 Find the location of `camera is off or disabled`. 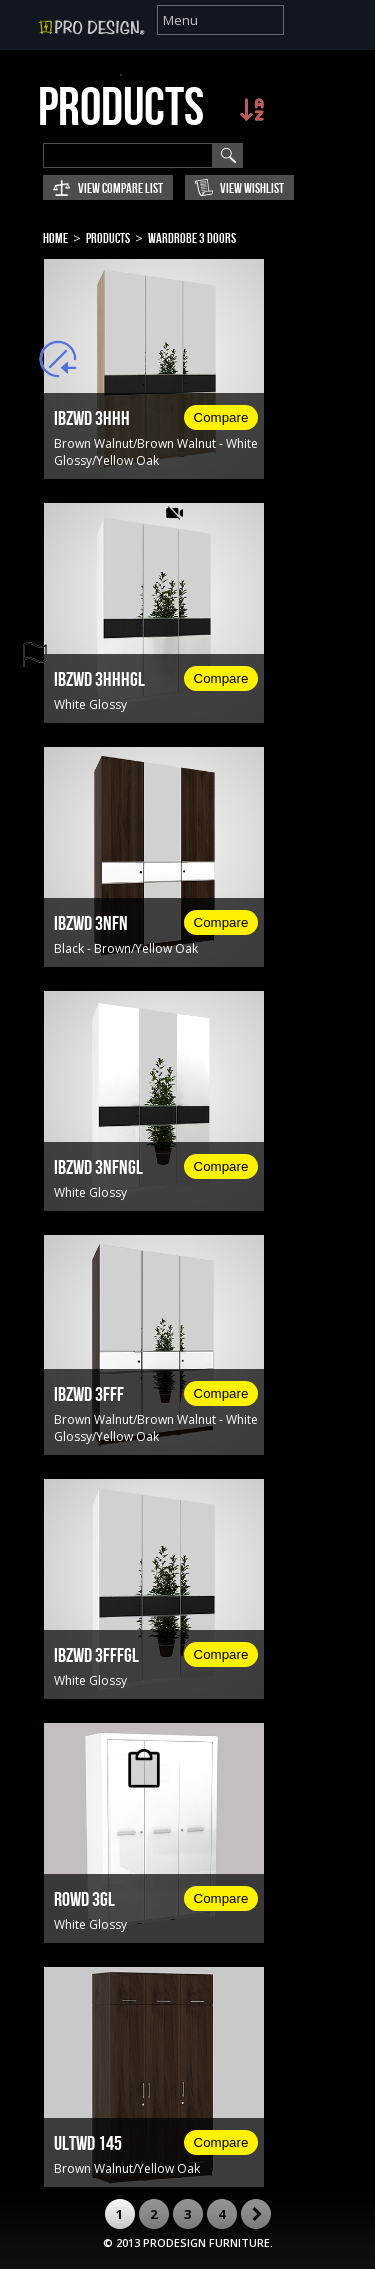

camera is off or disabled is located at coordinates (174, 513).